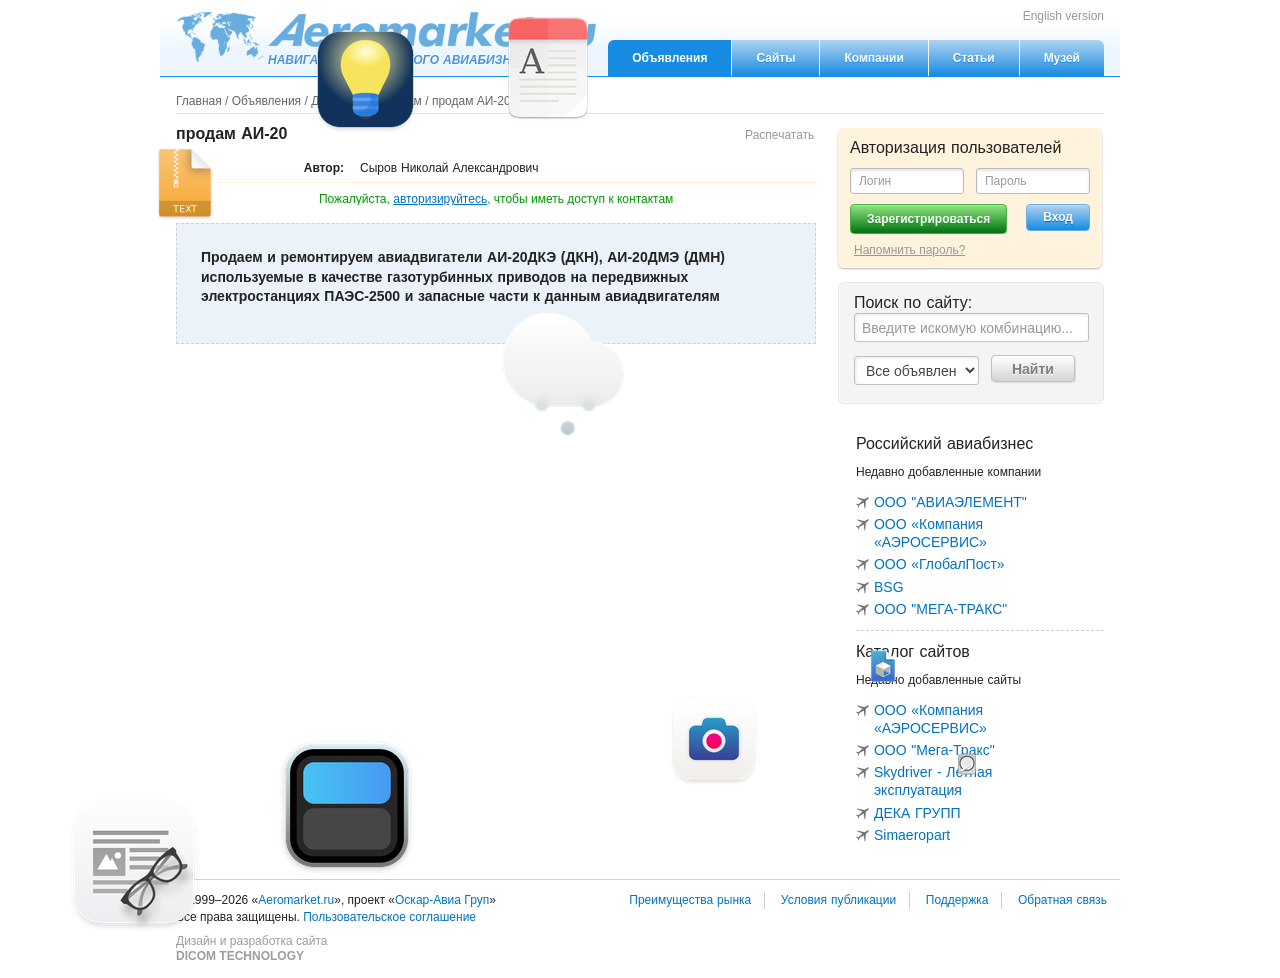  Describe the element at coordinates (548, 68) in the screenshot. I see `open ebook reader application` at that location.